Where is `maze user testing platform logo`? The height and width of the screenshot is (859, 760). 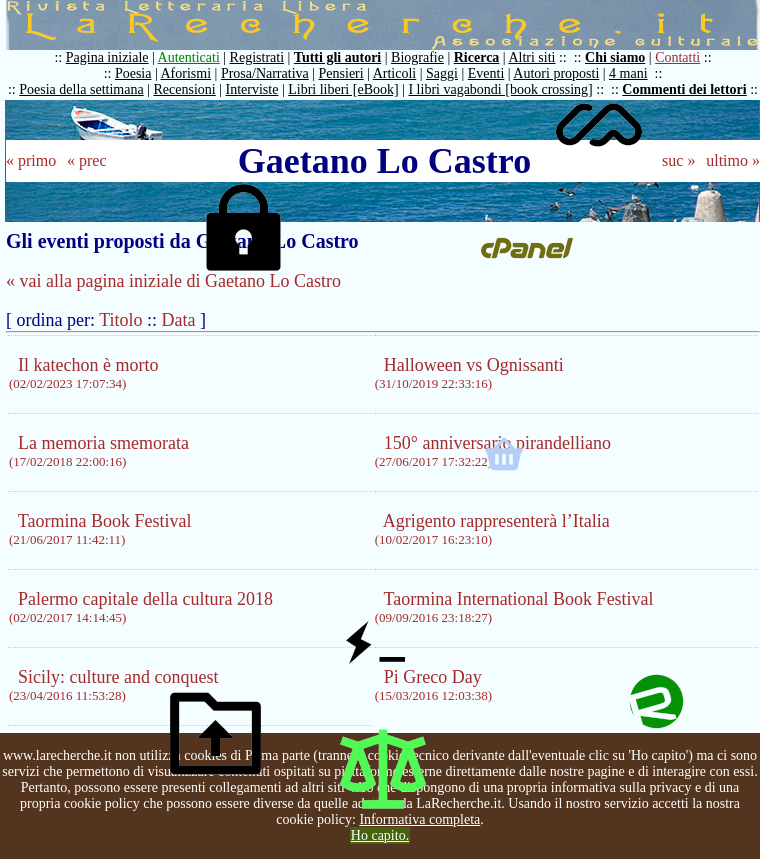
maze user testing platform logo is located at coordinates (599, 125).